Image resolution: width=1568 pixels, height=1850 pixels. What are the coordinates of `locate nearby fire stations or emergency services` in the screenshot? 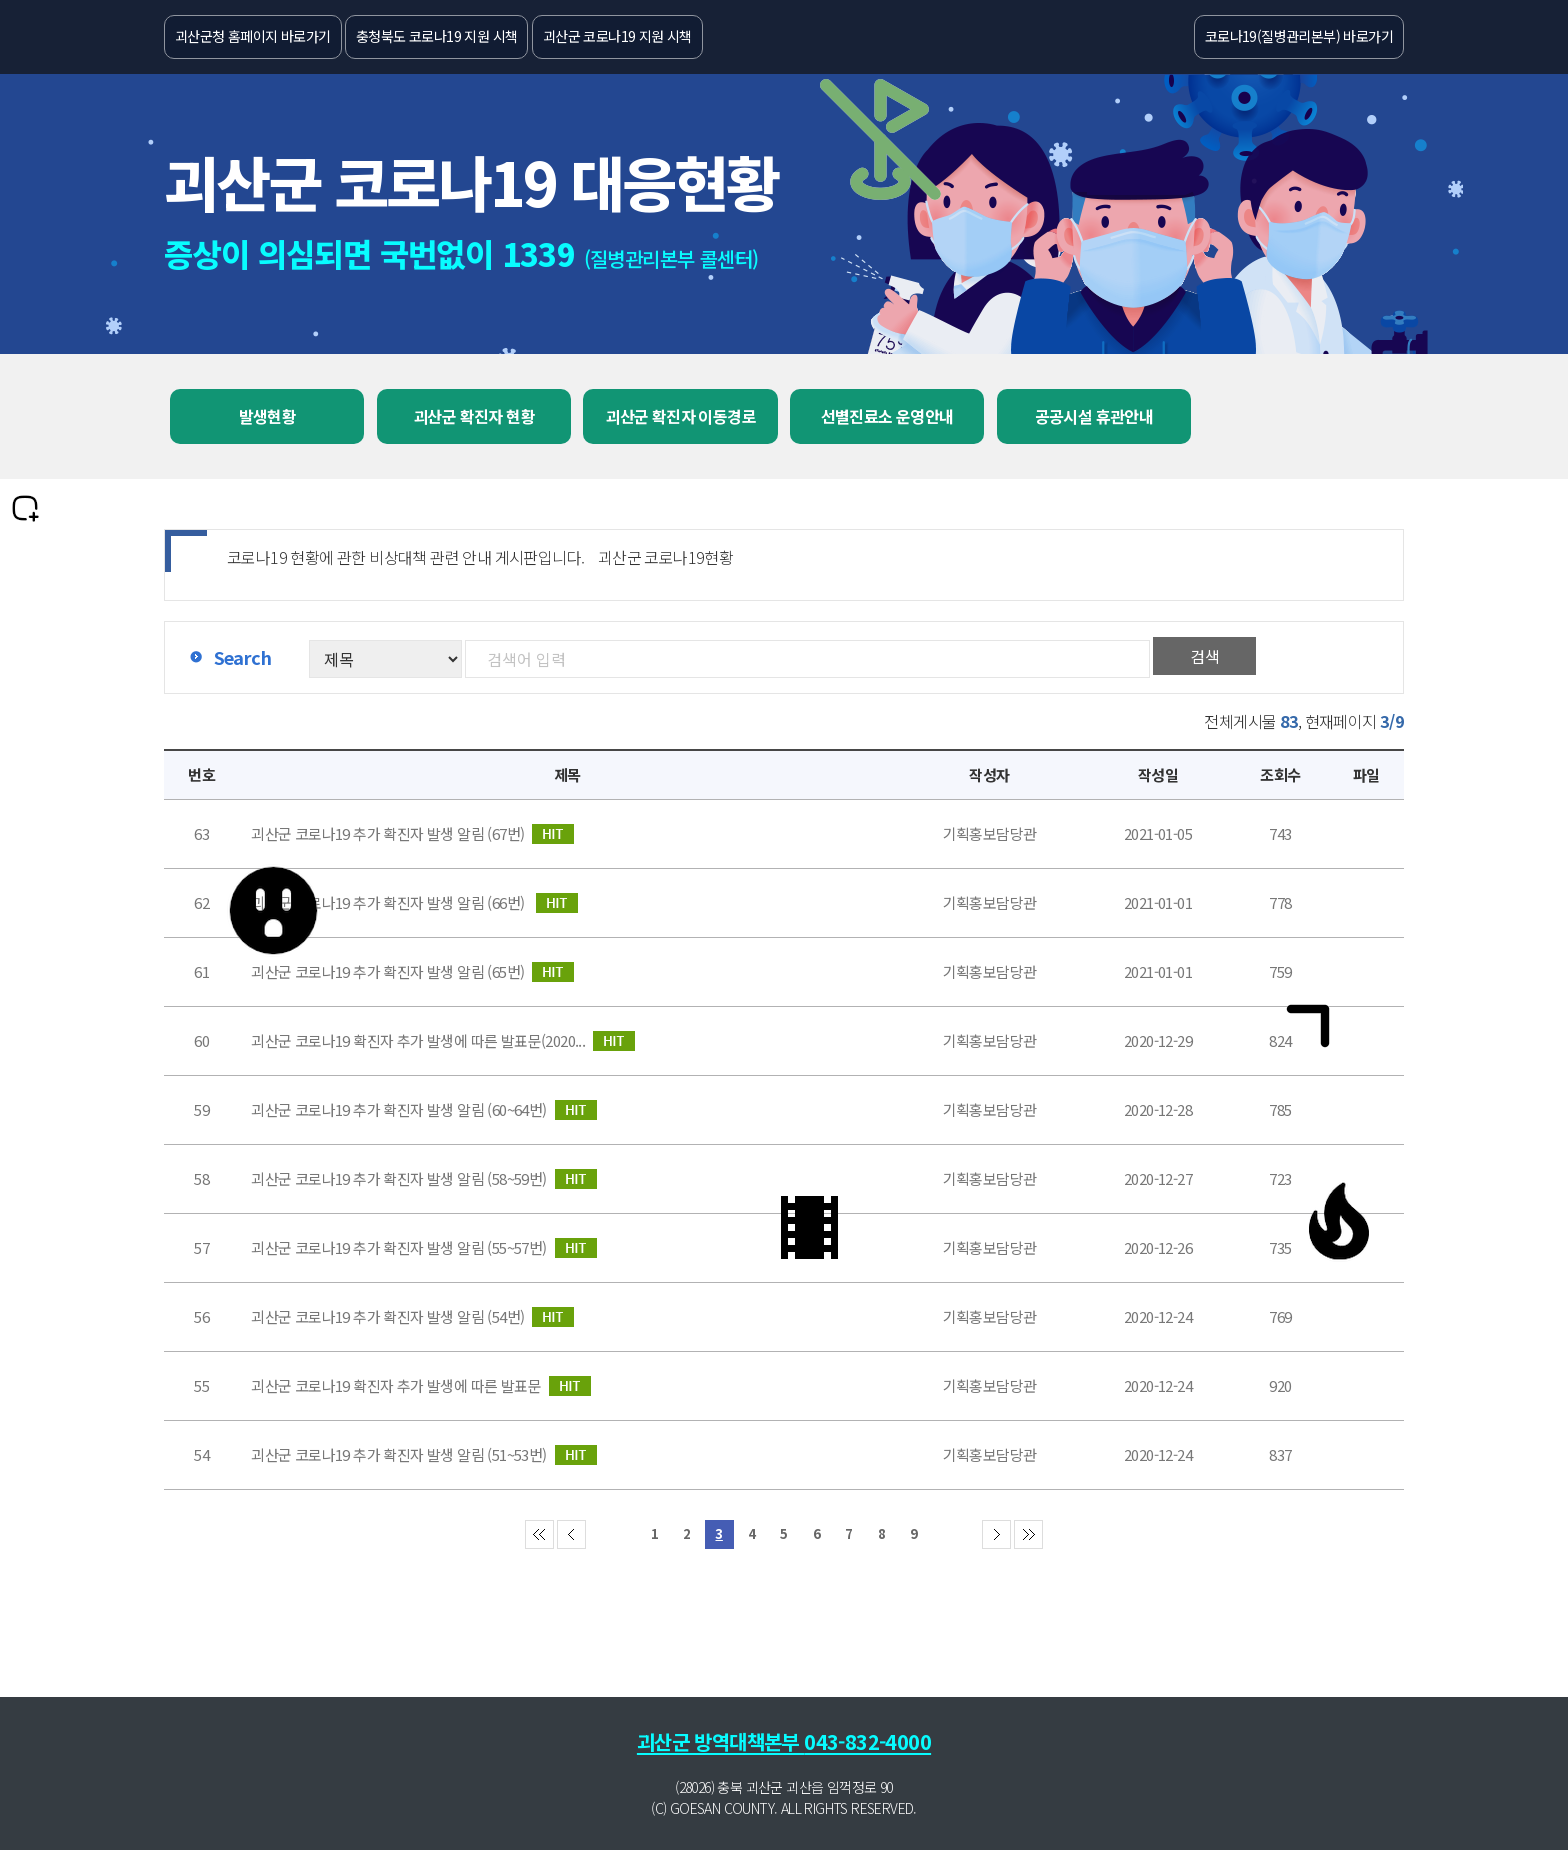 It's located at (1339, 1222).